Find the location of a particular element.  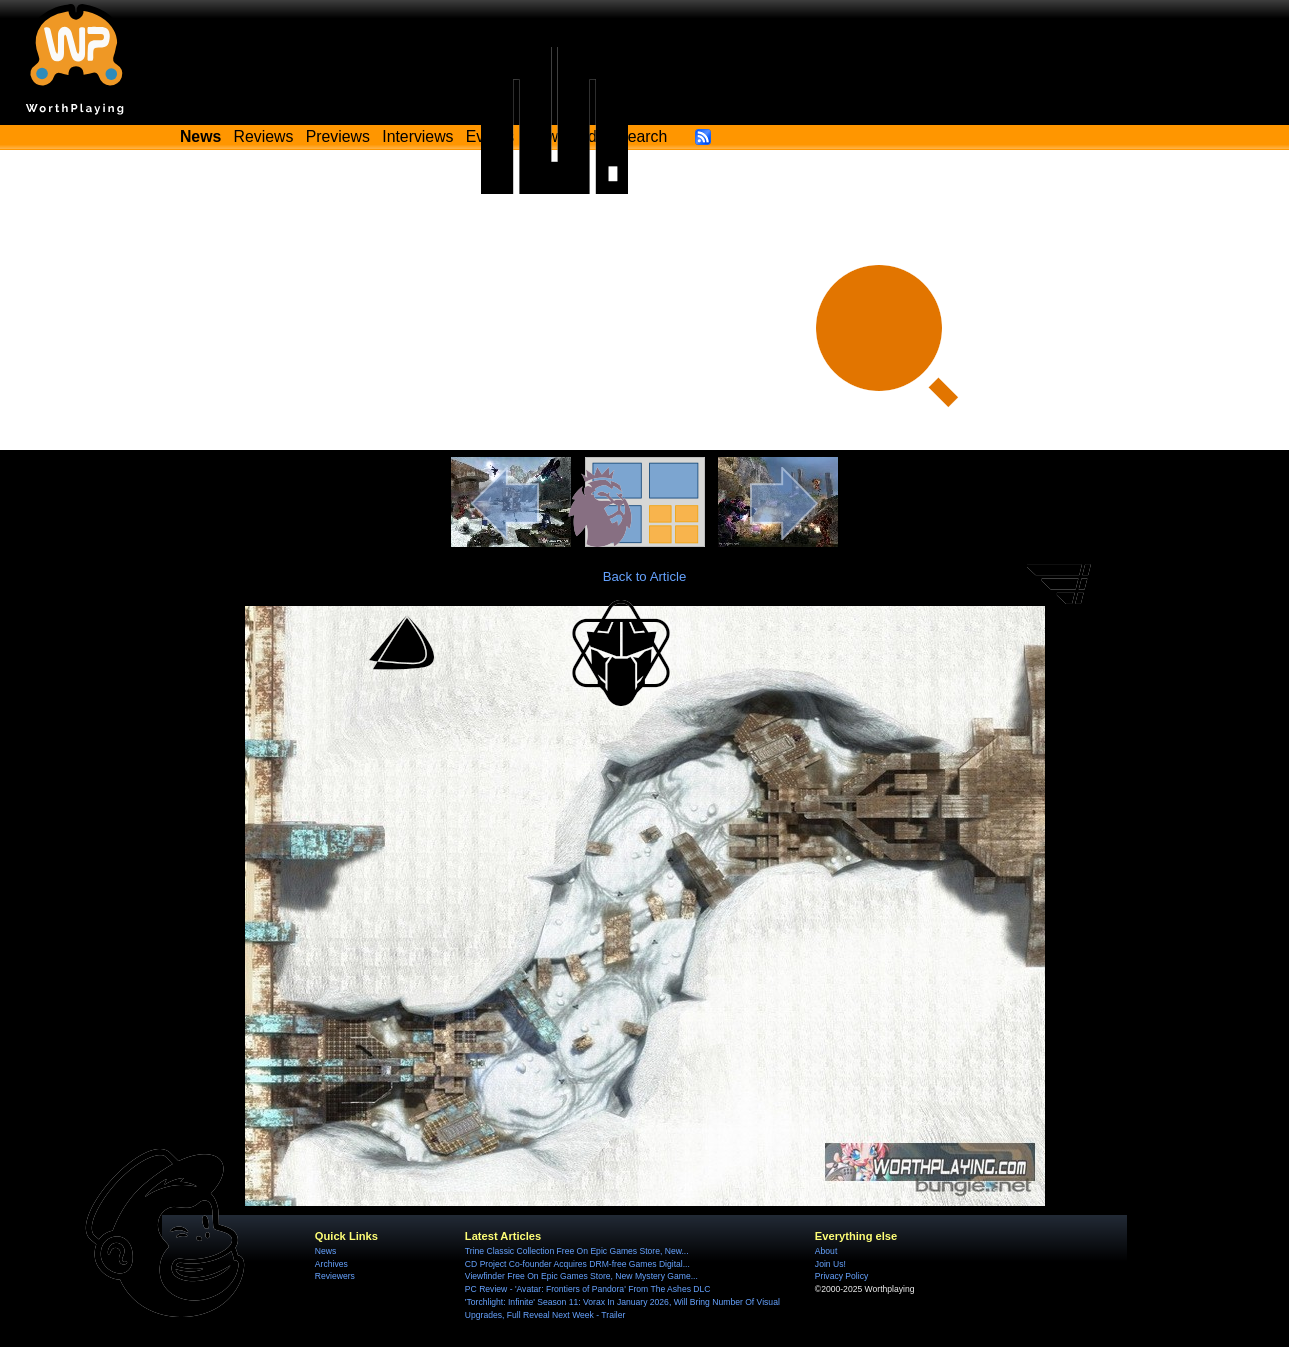

micropython programming language logo is located at coordinates (554, 120).